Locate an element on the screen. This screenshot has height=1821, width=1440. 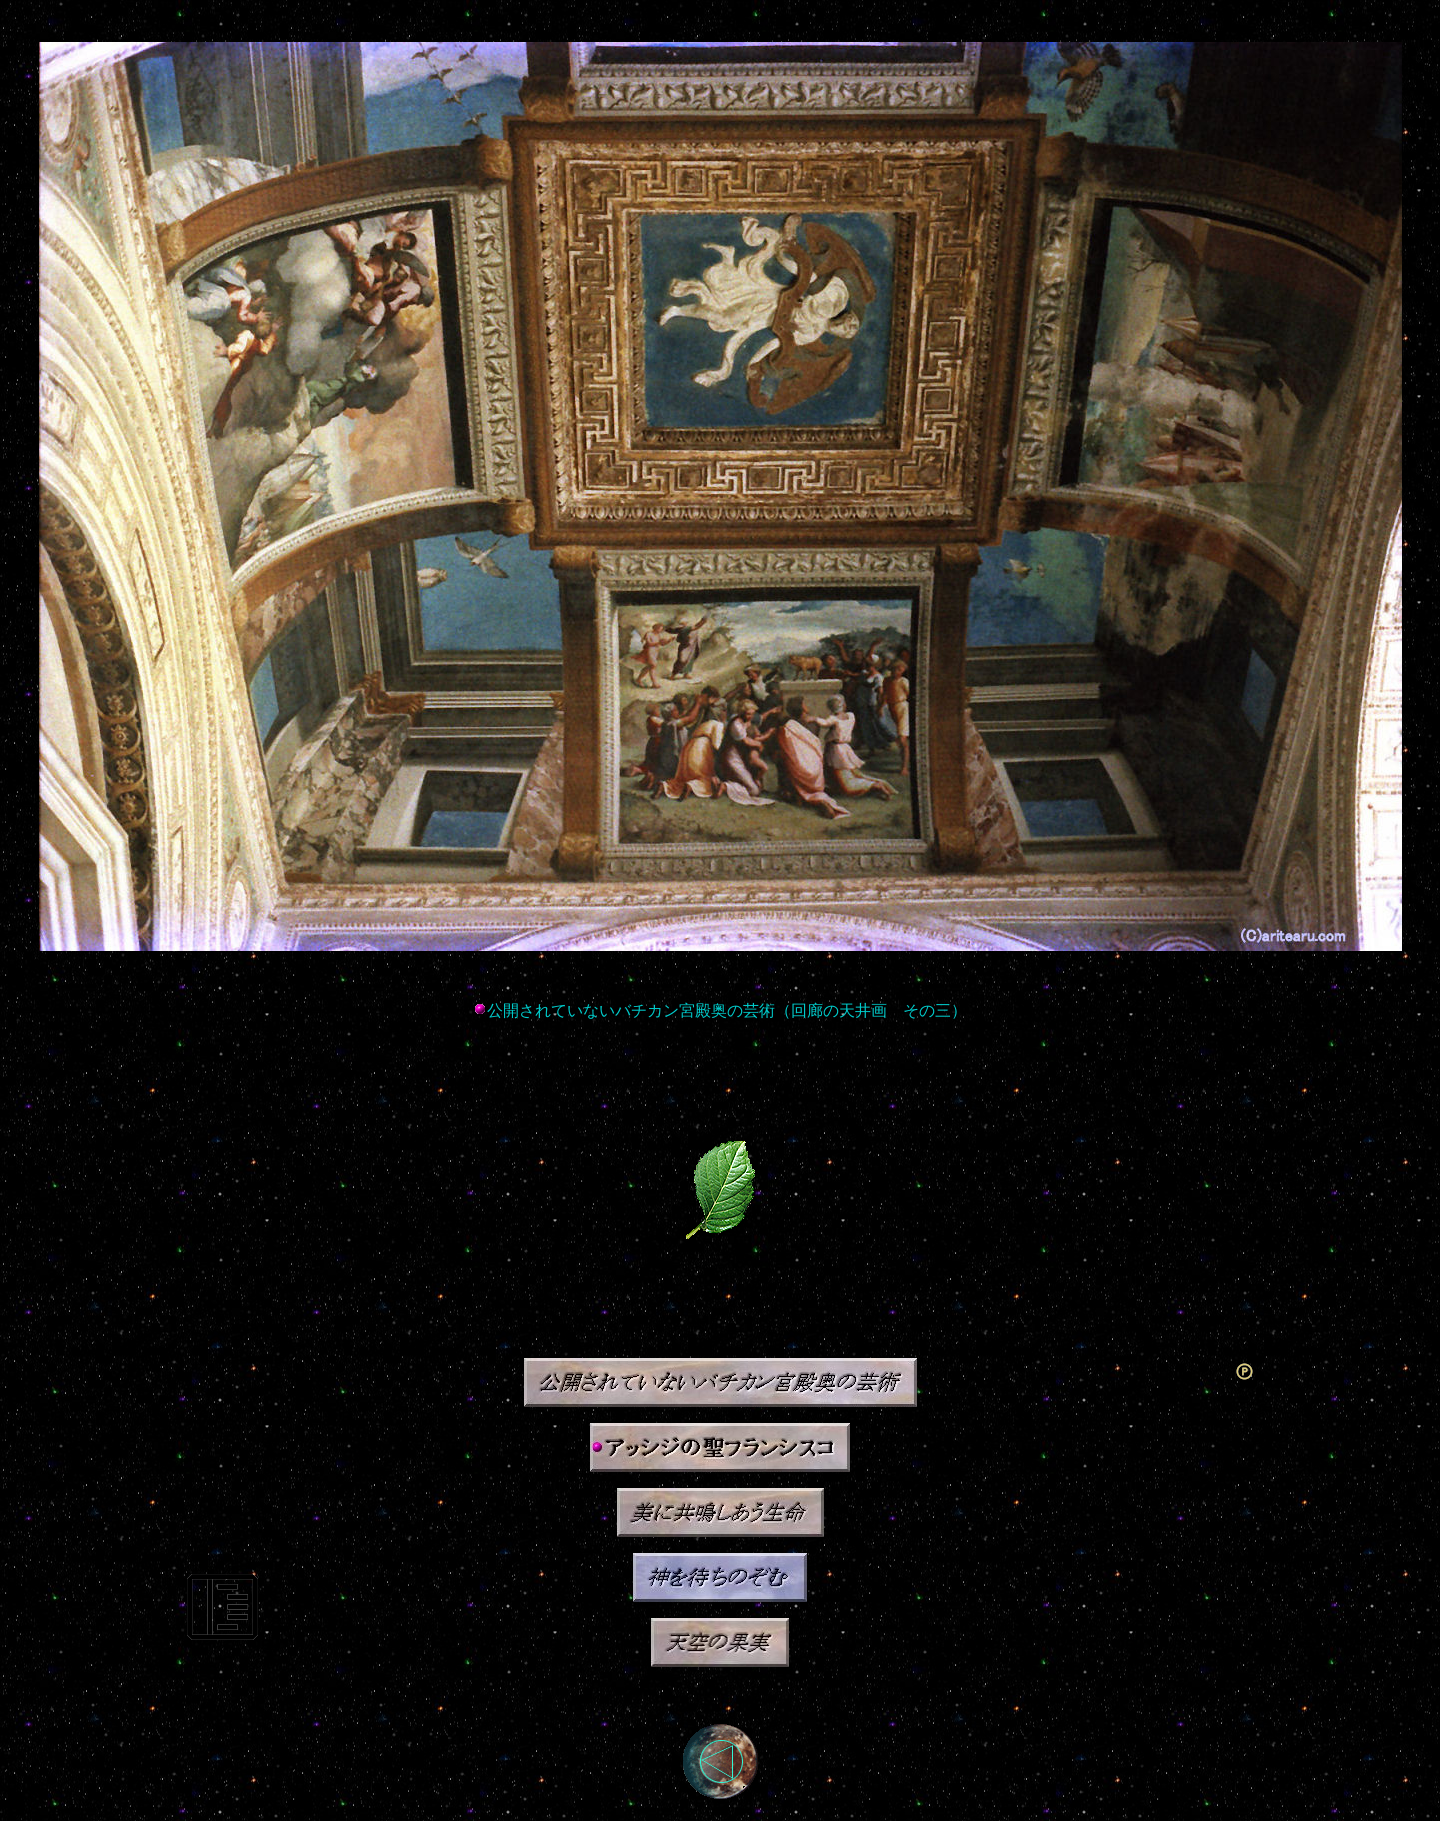
find nearby parking locations is located at coordinates (1244, 1371).